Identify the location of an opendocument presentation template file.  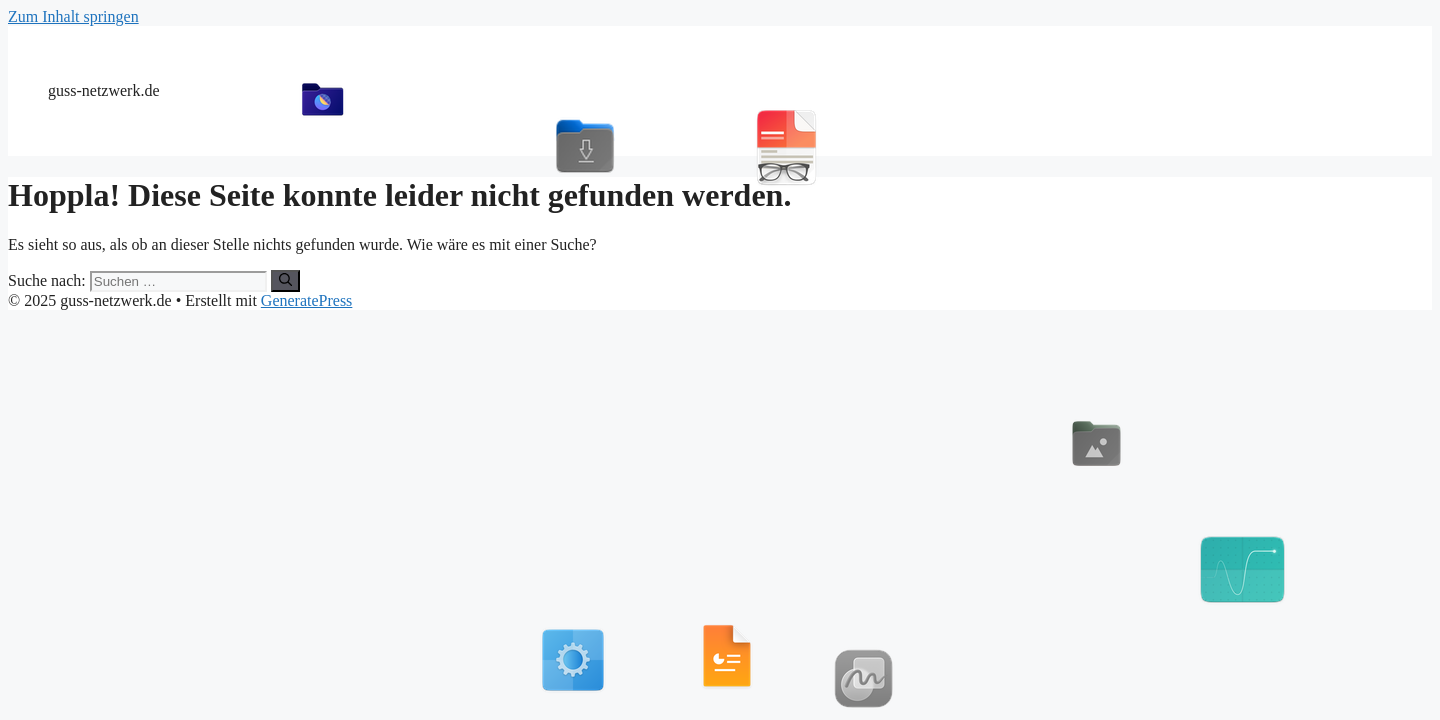
(727, 657).